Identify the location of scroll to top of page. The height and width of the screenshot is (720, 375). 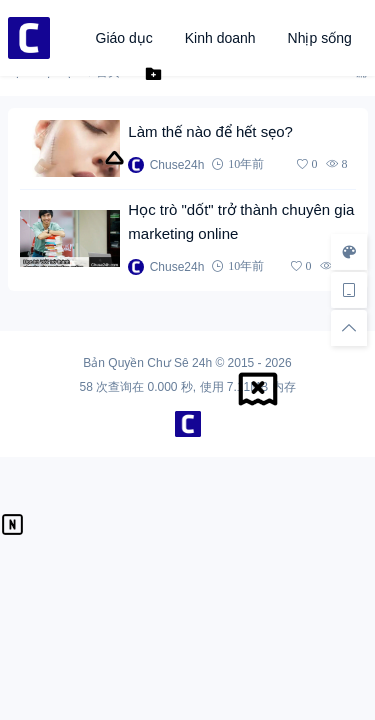
(114, 158).